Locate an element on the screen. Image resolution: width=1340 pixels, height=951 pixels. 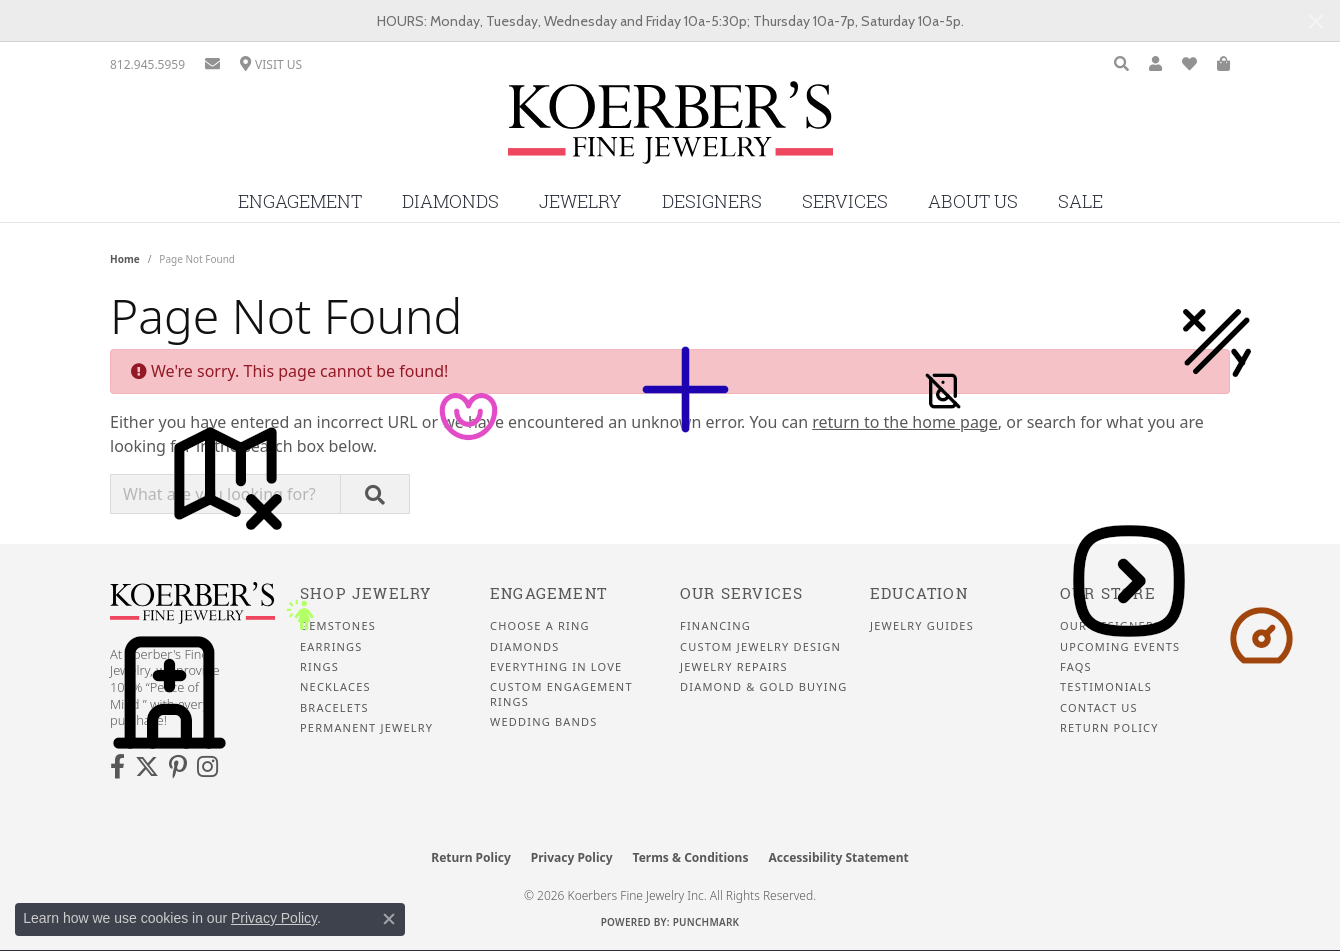
find nearby hospitals or medical facilities is located at coordinates (169, 692).